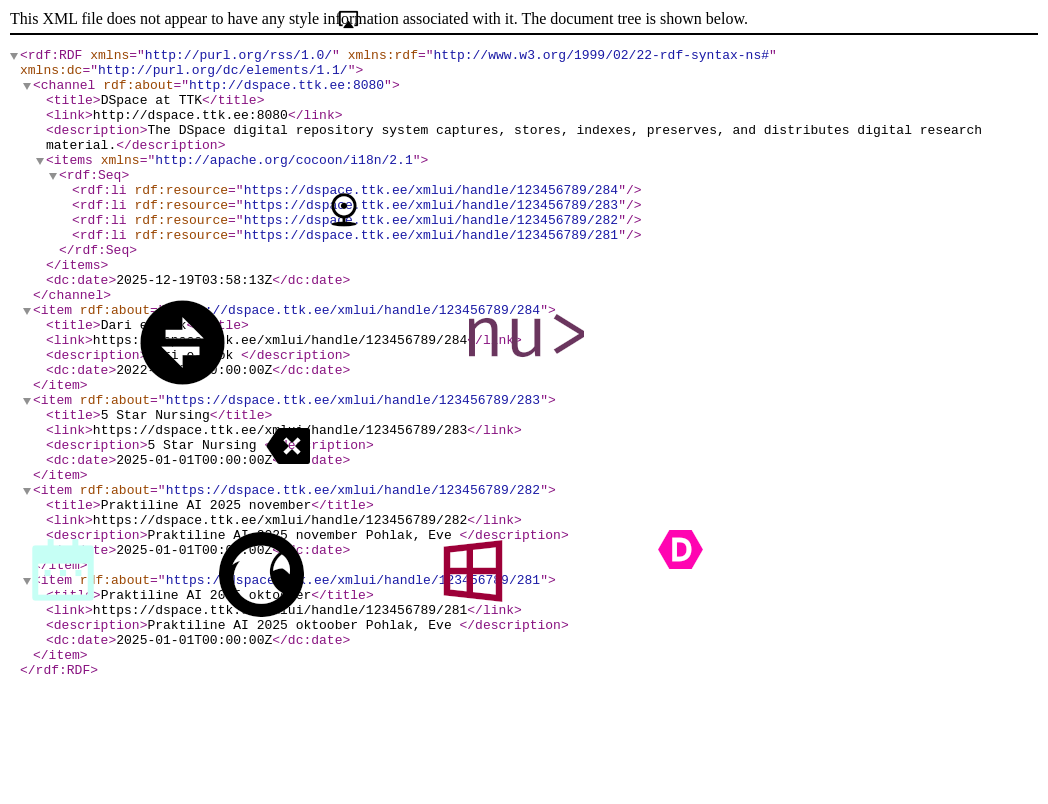 The width and height of the screenshot is (1048, 804). I want to click on stream content to an airplay-enabled device, so click(348, 19).